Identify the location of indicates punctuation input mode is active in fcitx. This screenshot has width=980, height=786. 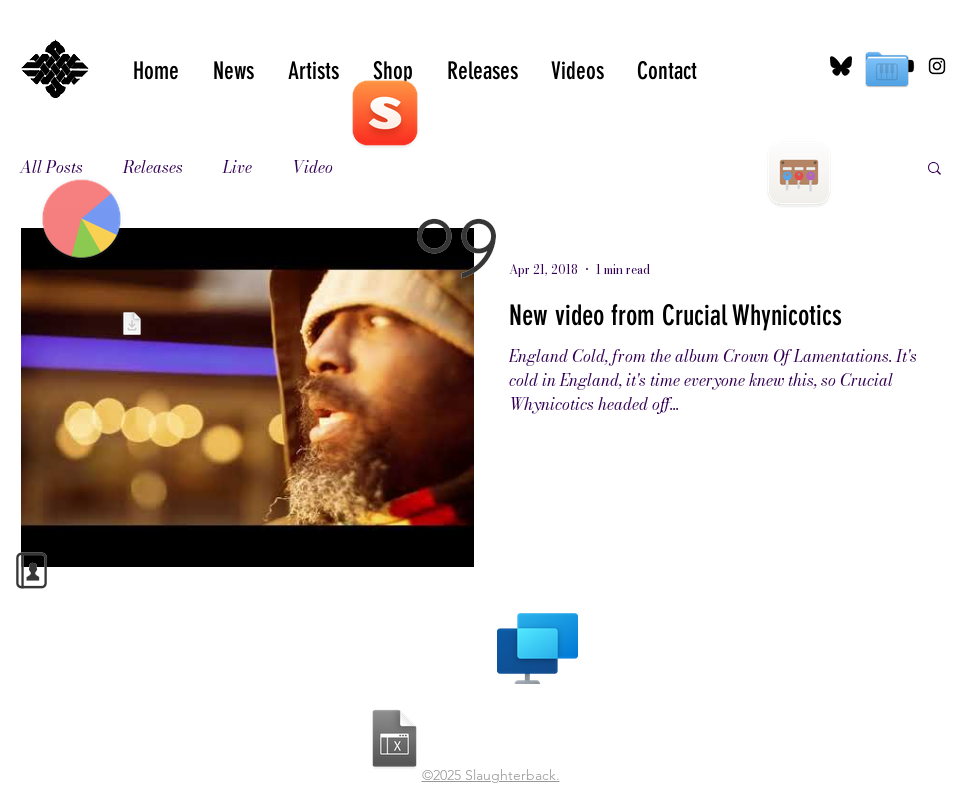
(456, 248).